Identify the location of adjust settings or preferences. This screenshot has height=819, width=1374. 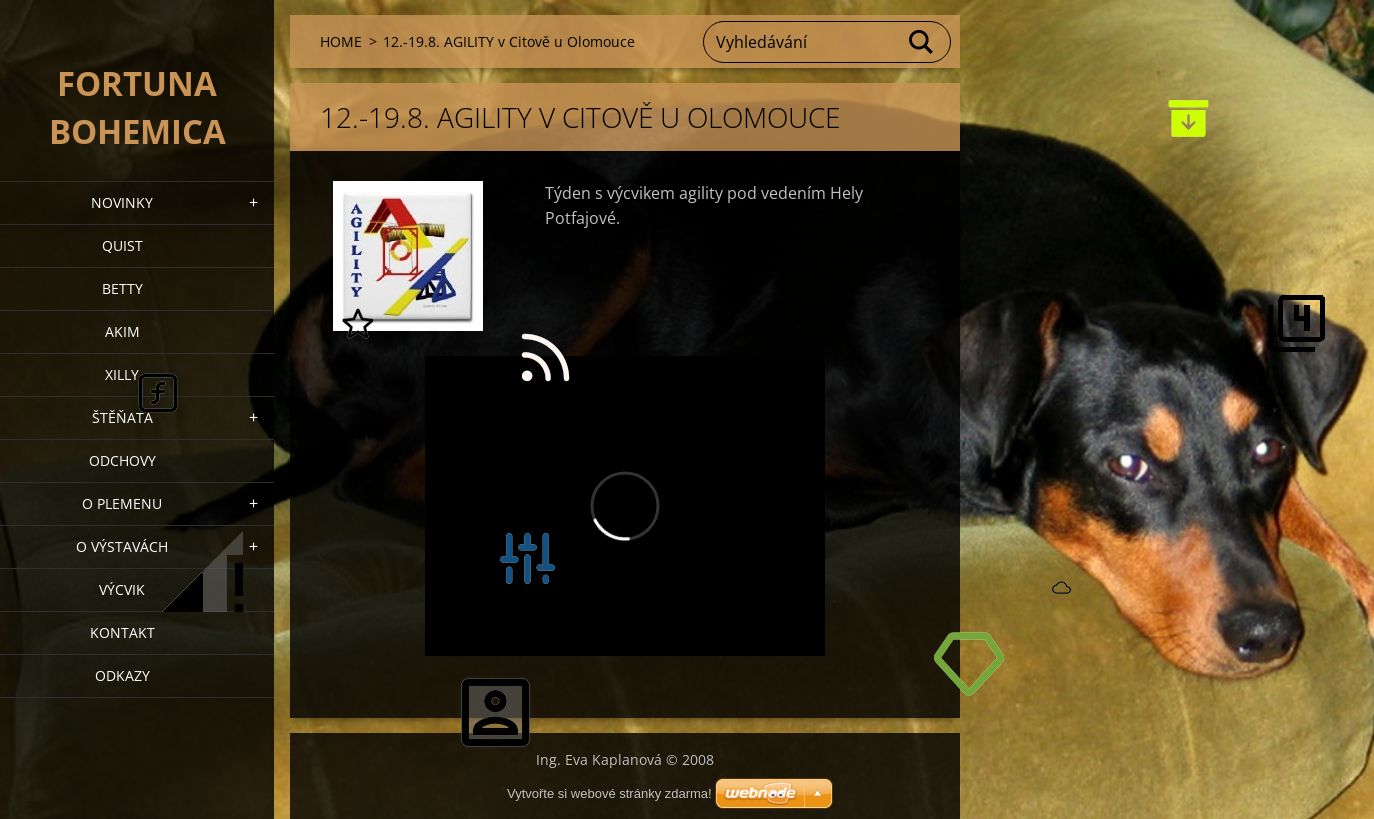
(527, 558).